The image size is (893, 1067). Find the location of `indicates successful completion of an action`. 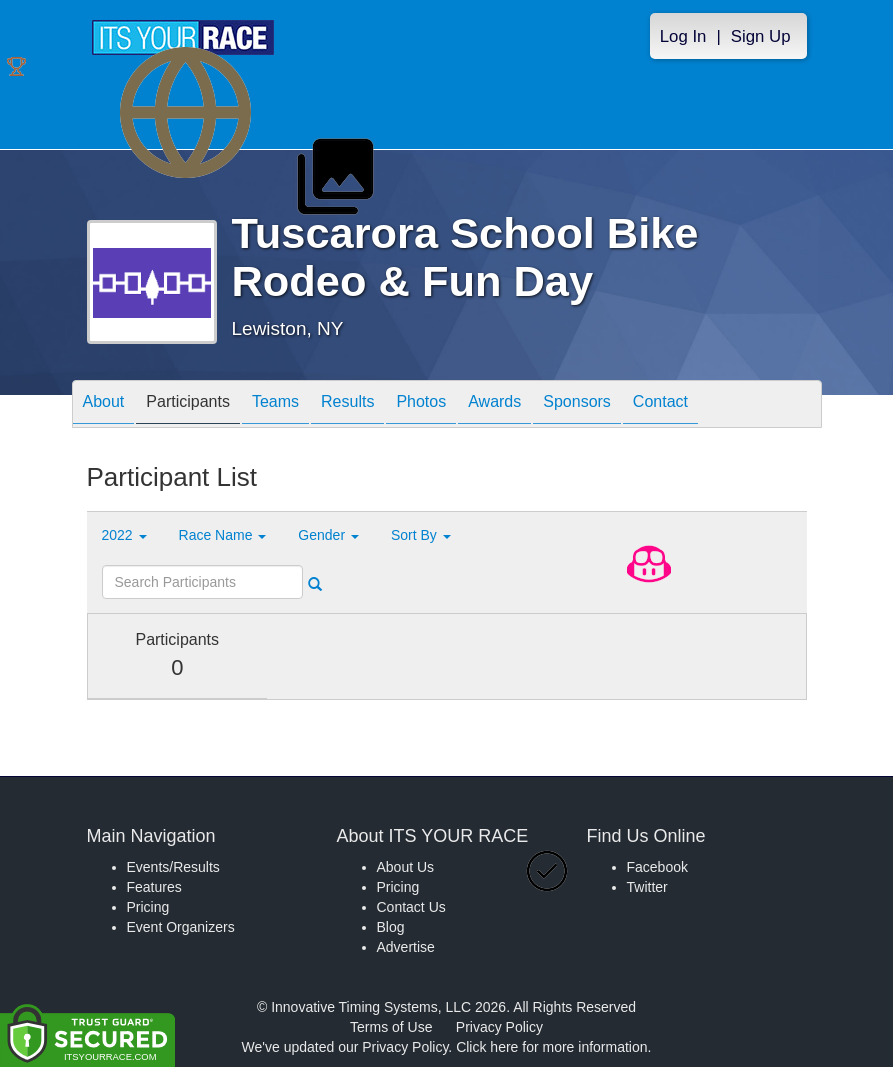

indicates successful completion of an action is located at coordinates (547, 871).